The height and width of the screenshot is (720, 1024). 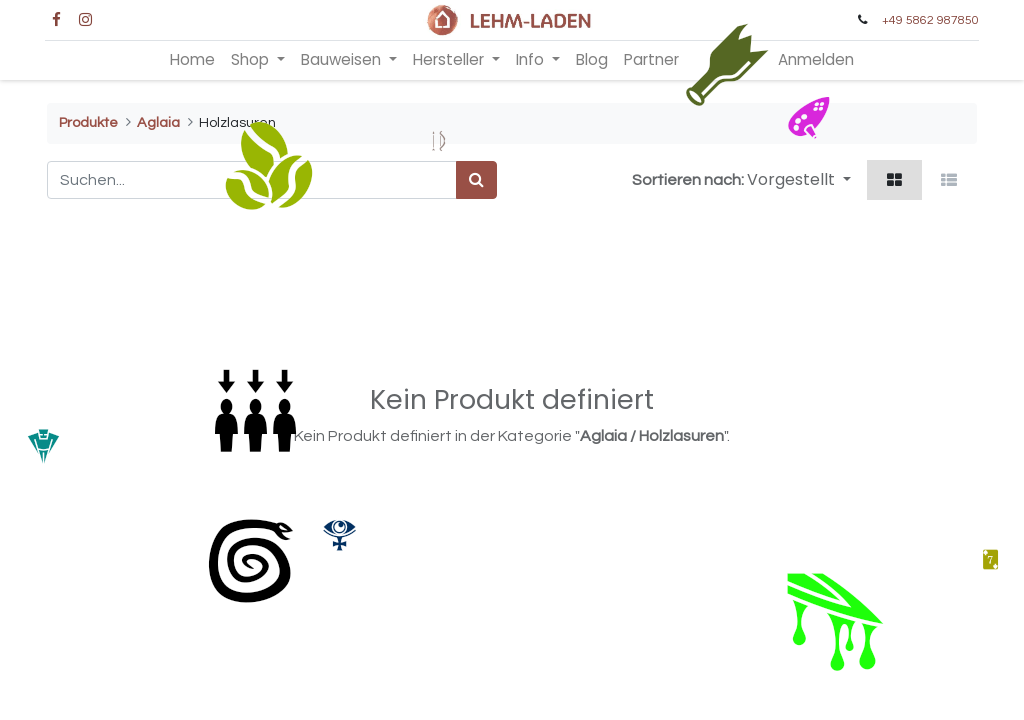 I want to click on view templar or crusader faction details, so click(x=340, y=534).